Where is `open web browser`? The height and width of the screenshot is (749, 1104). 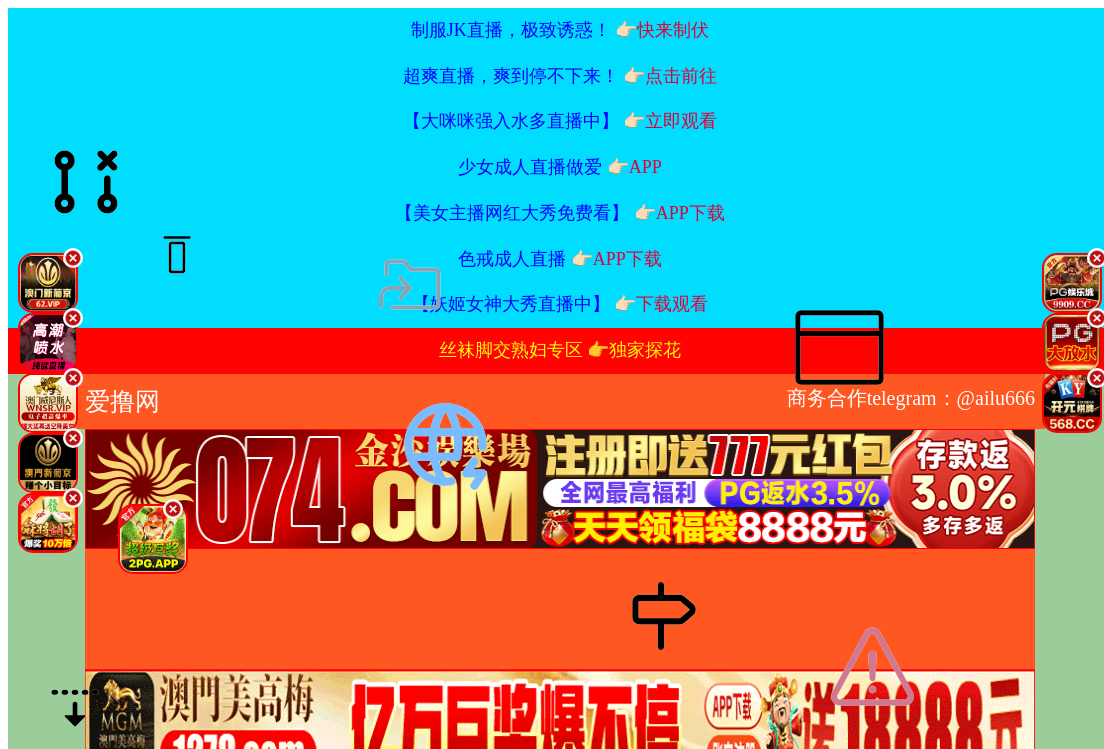
open web browser is located at coordinates (839, 347).